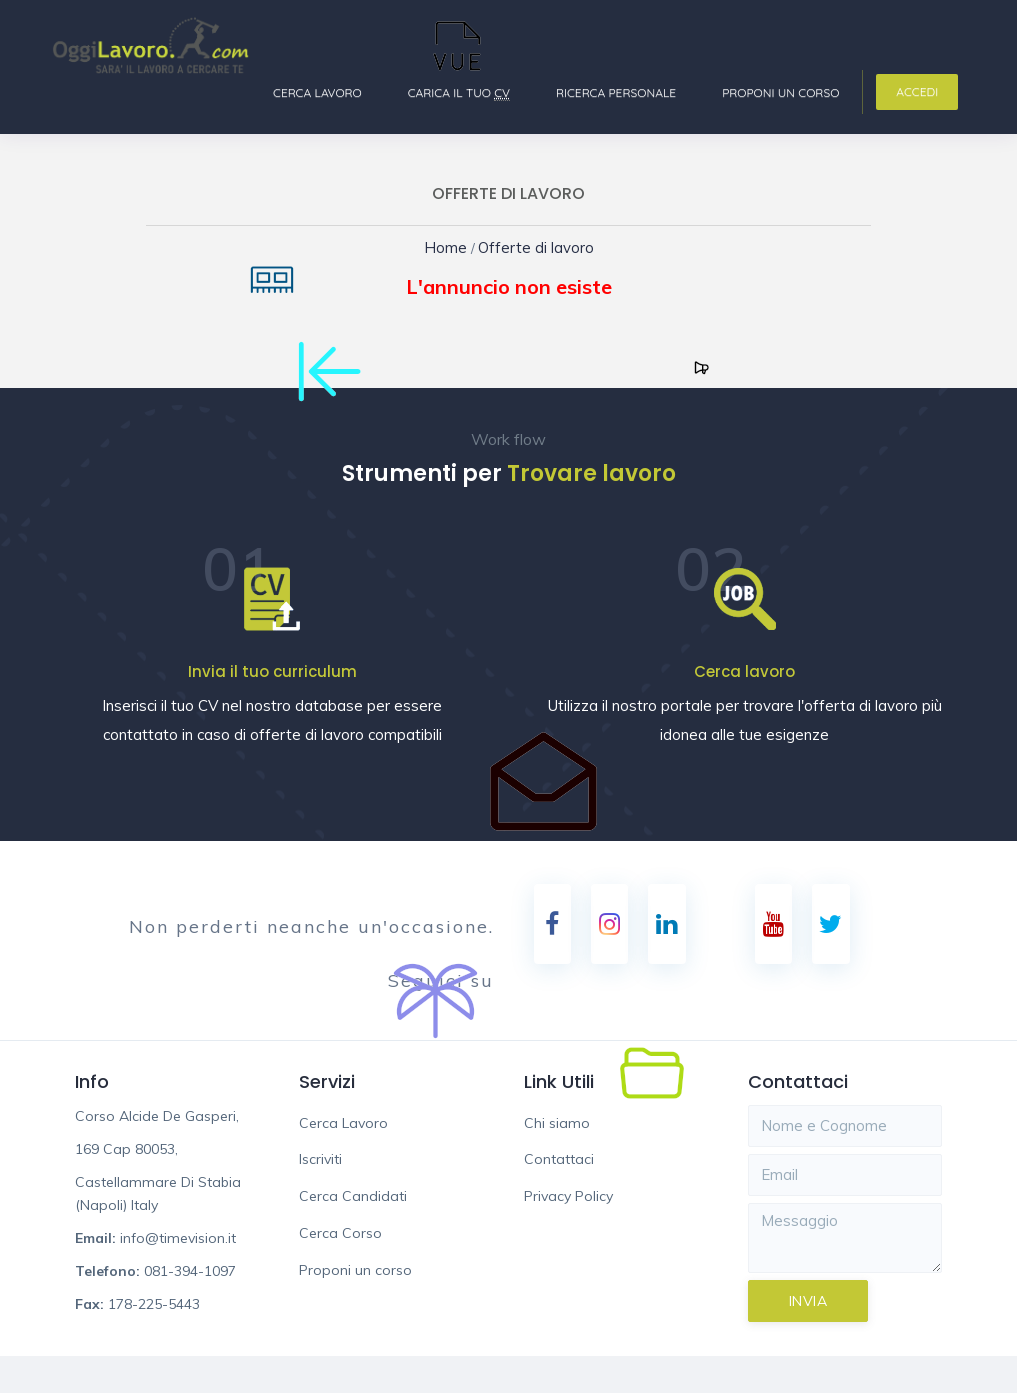 Image resolution: width=1017 pixels, height=1393 pixels. What do you see at coordinates (272, 279) in the screenshot?
I see `view device memory or RAM usage` at bounding box center [272, 279].